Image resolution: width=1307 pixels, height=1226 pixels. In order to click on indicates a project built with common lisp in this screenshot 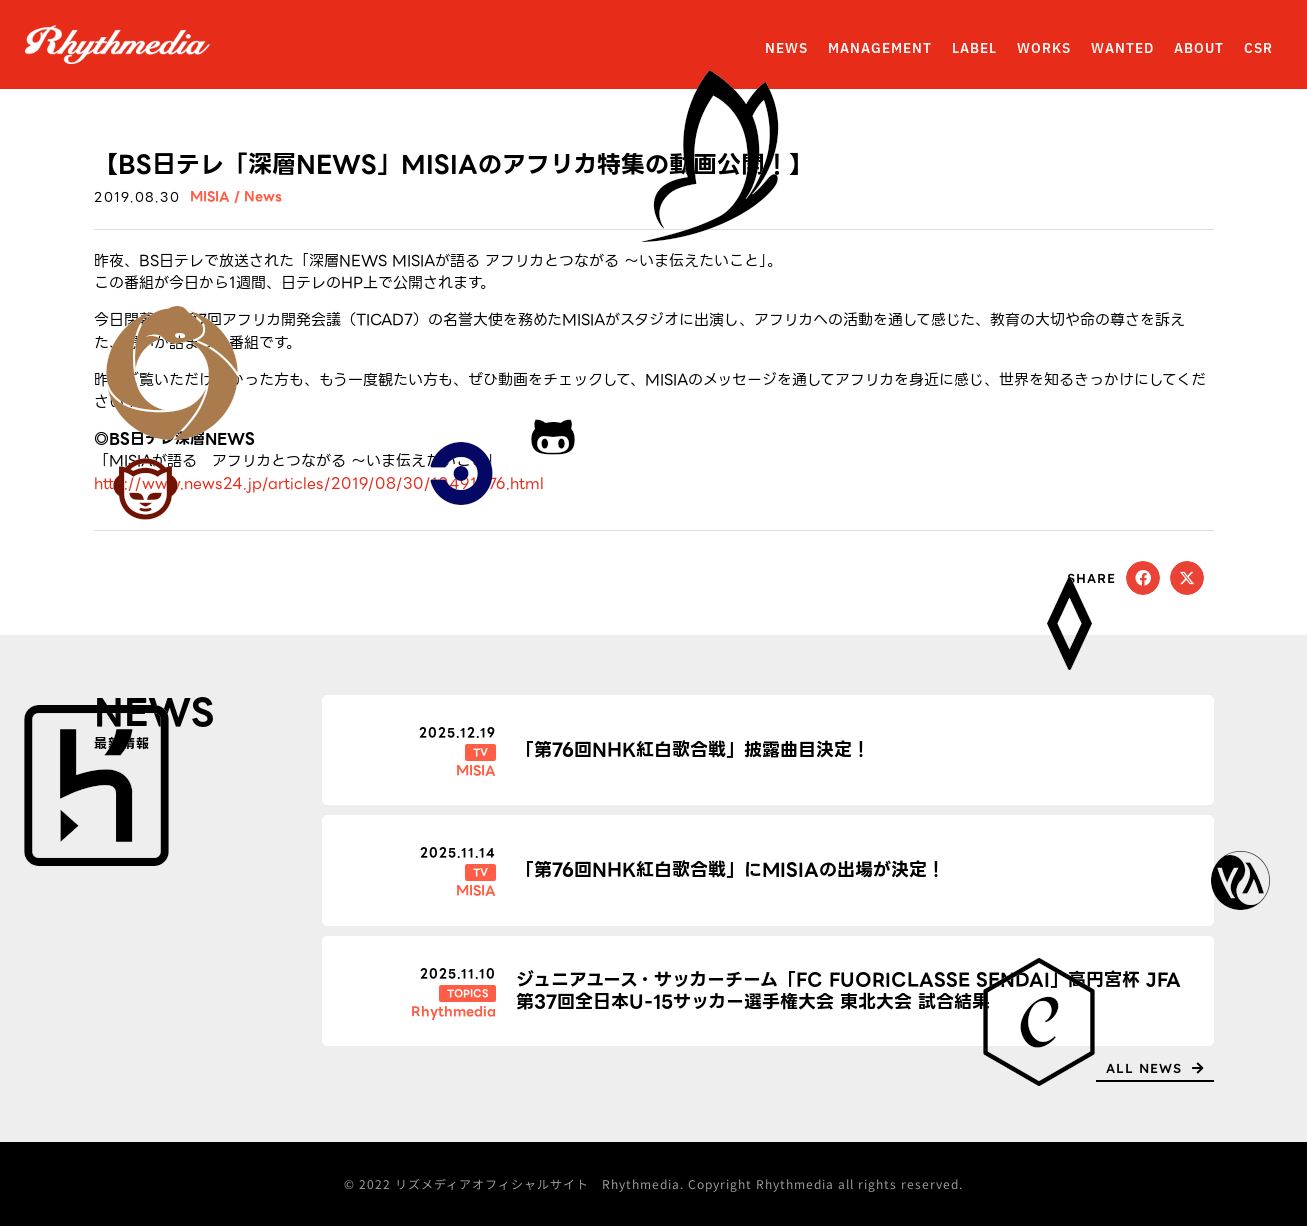, I will do `click(1240, 880)`.